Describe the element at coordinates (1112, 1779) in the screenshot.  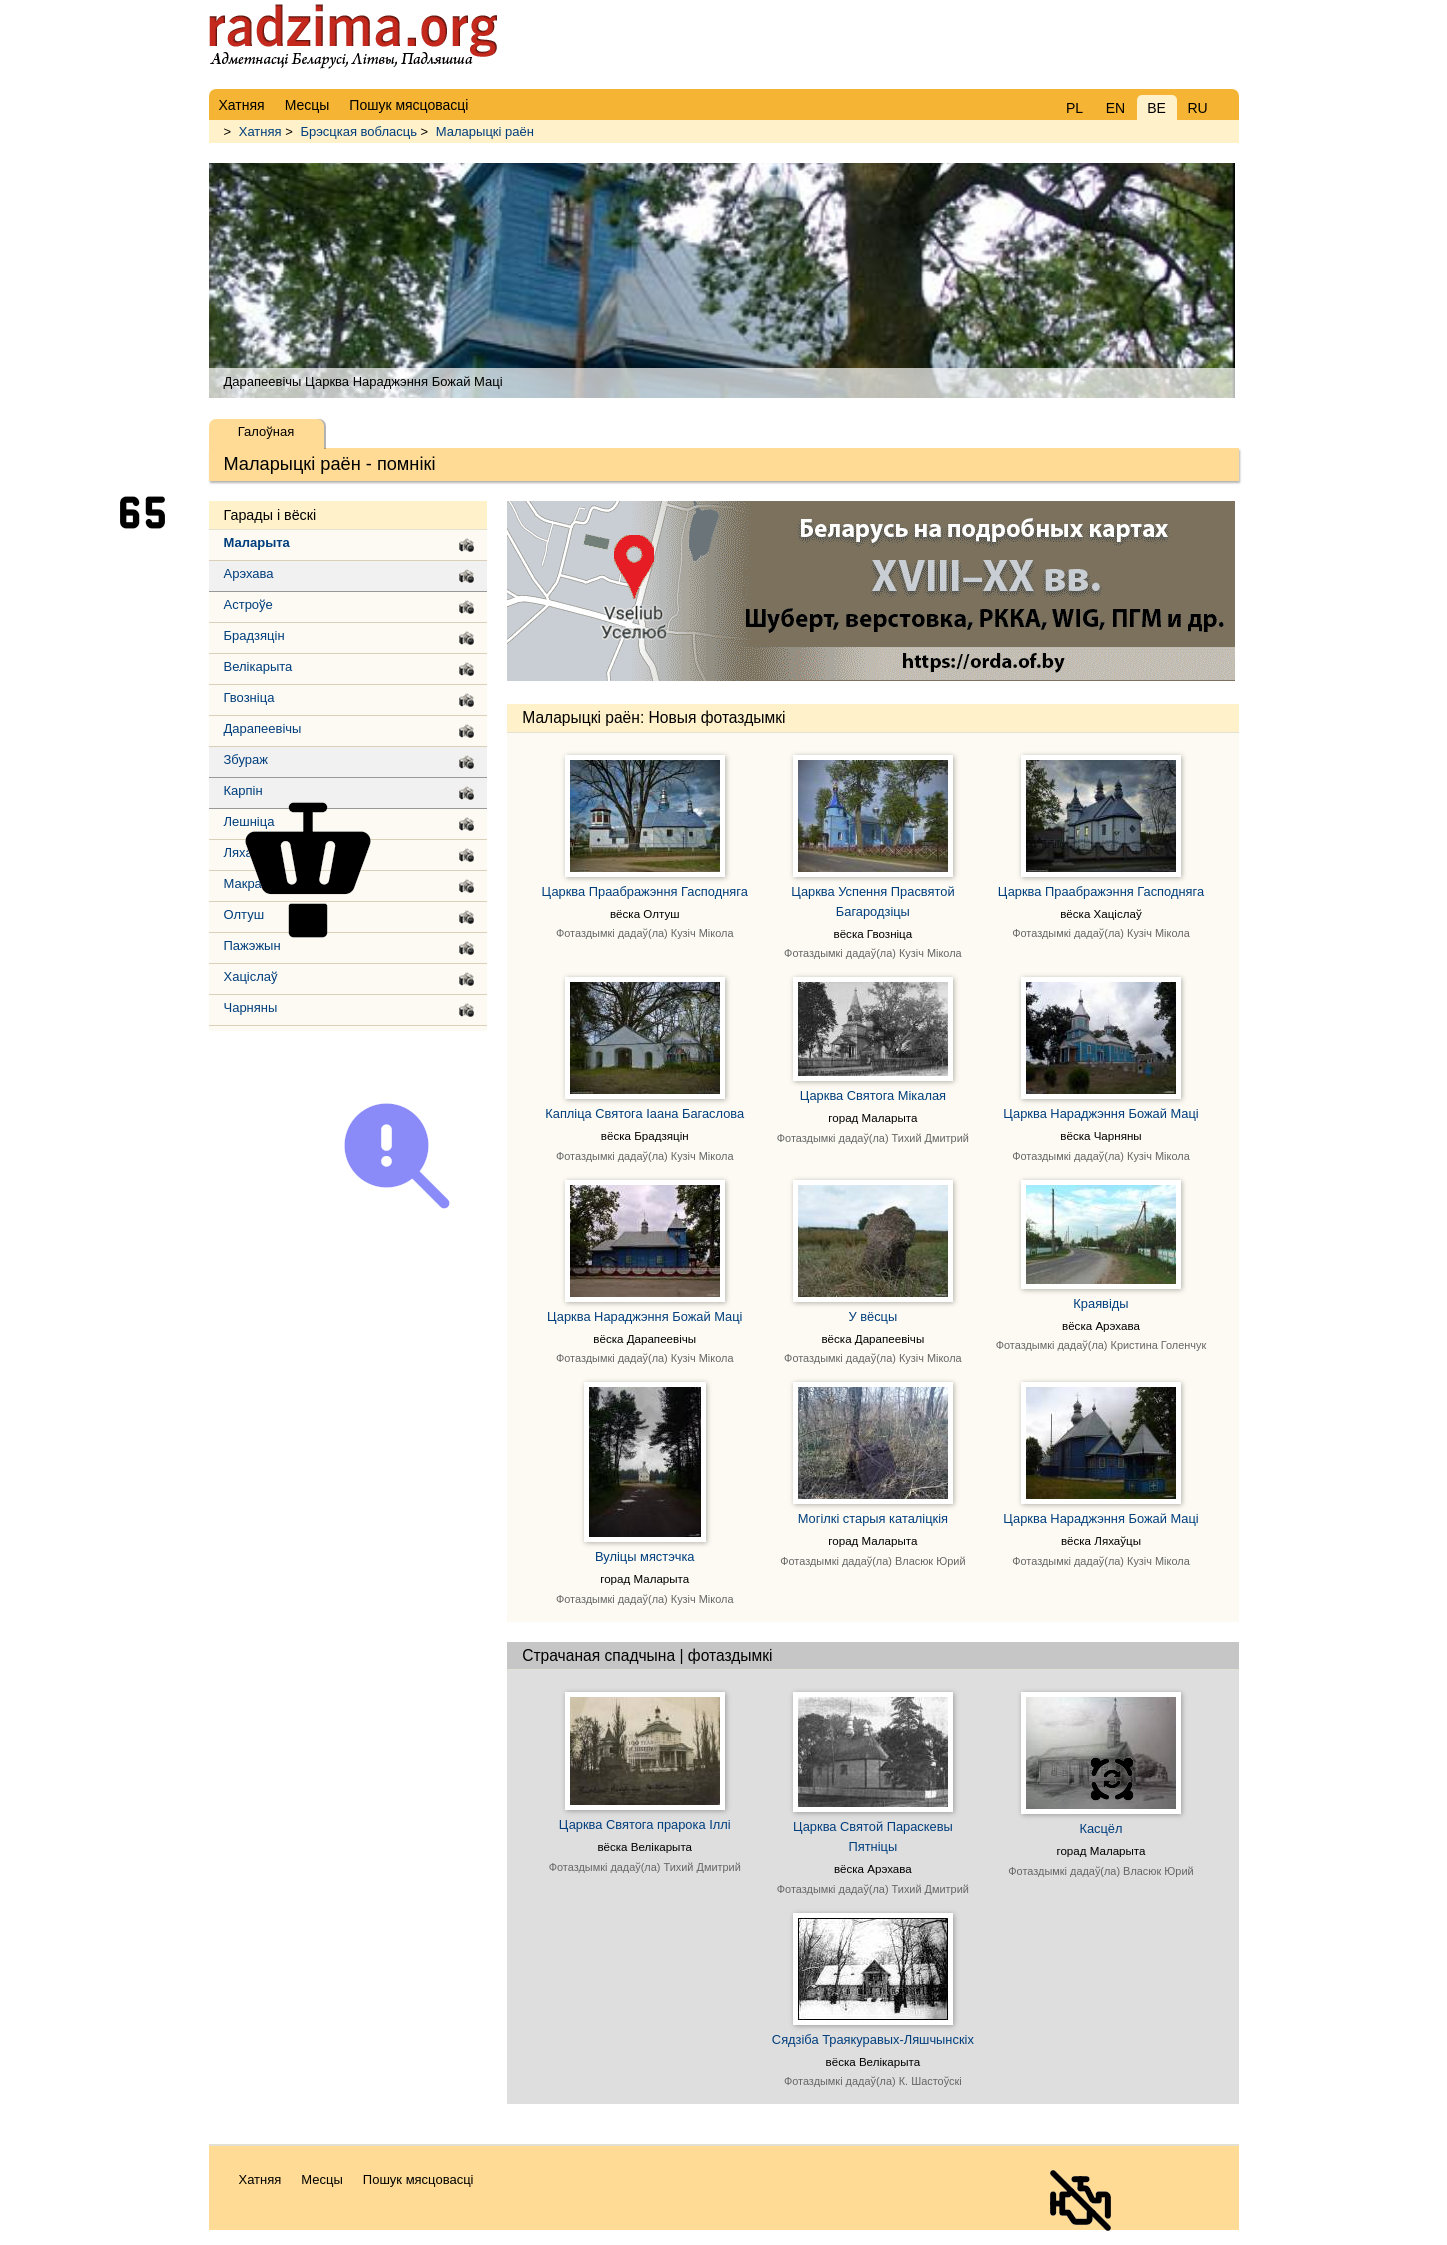
I see `sync or refresh group members` at that location.